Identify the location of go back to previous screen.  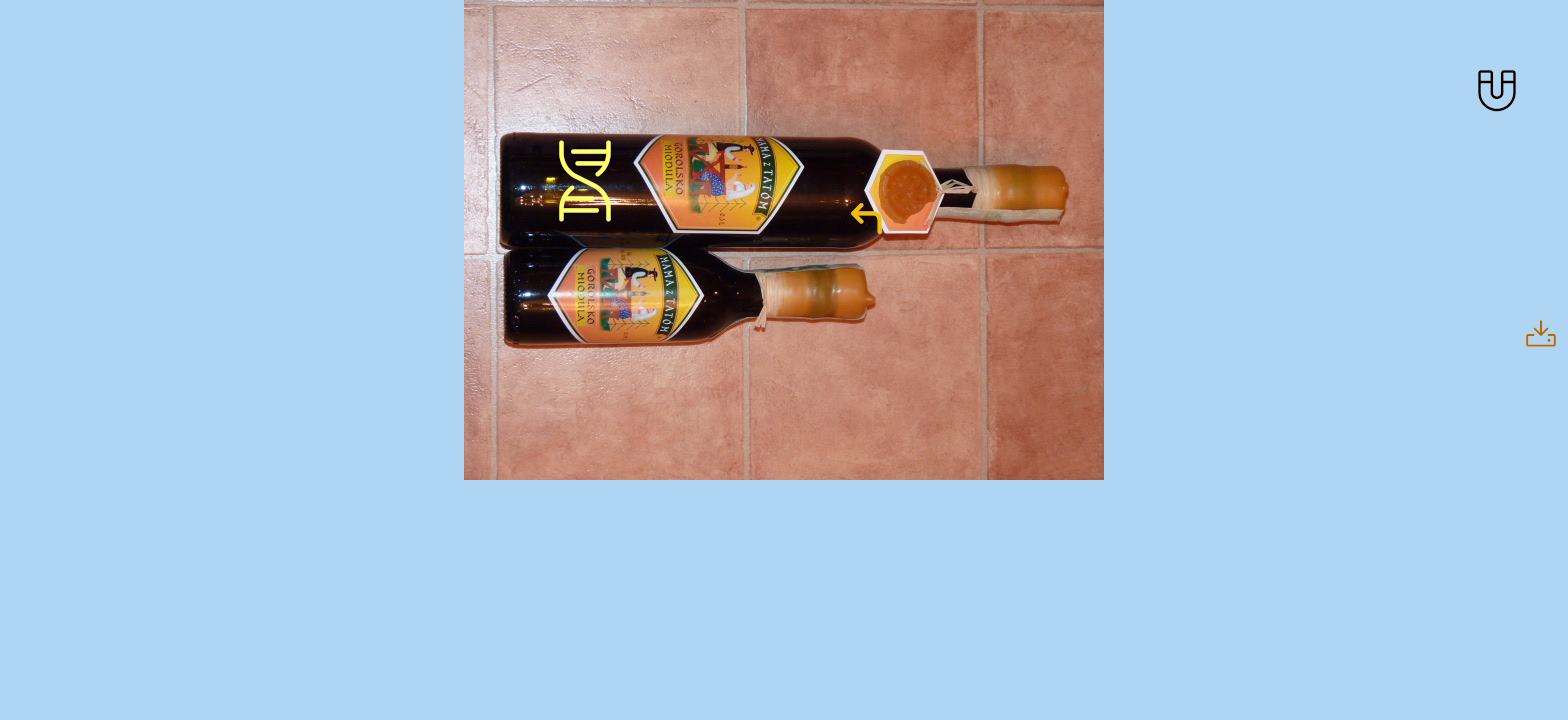
(867, 219).